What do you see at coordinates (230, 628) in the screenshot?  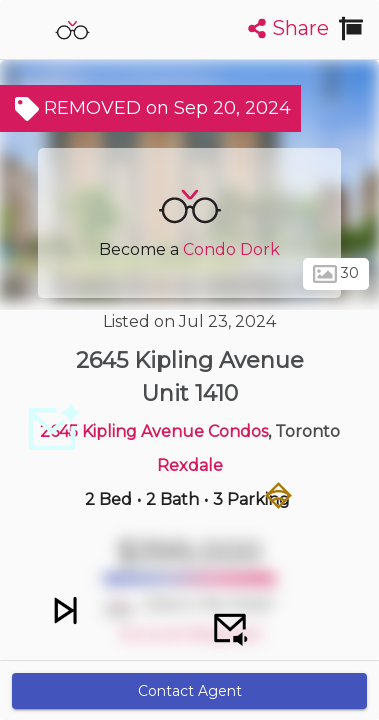 I see `manage email notification sounds` at bounding box center [230, 628].